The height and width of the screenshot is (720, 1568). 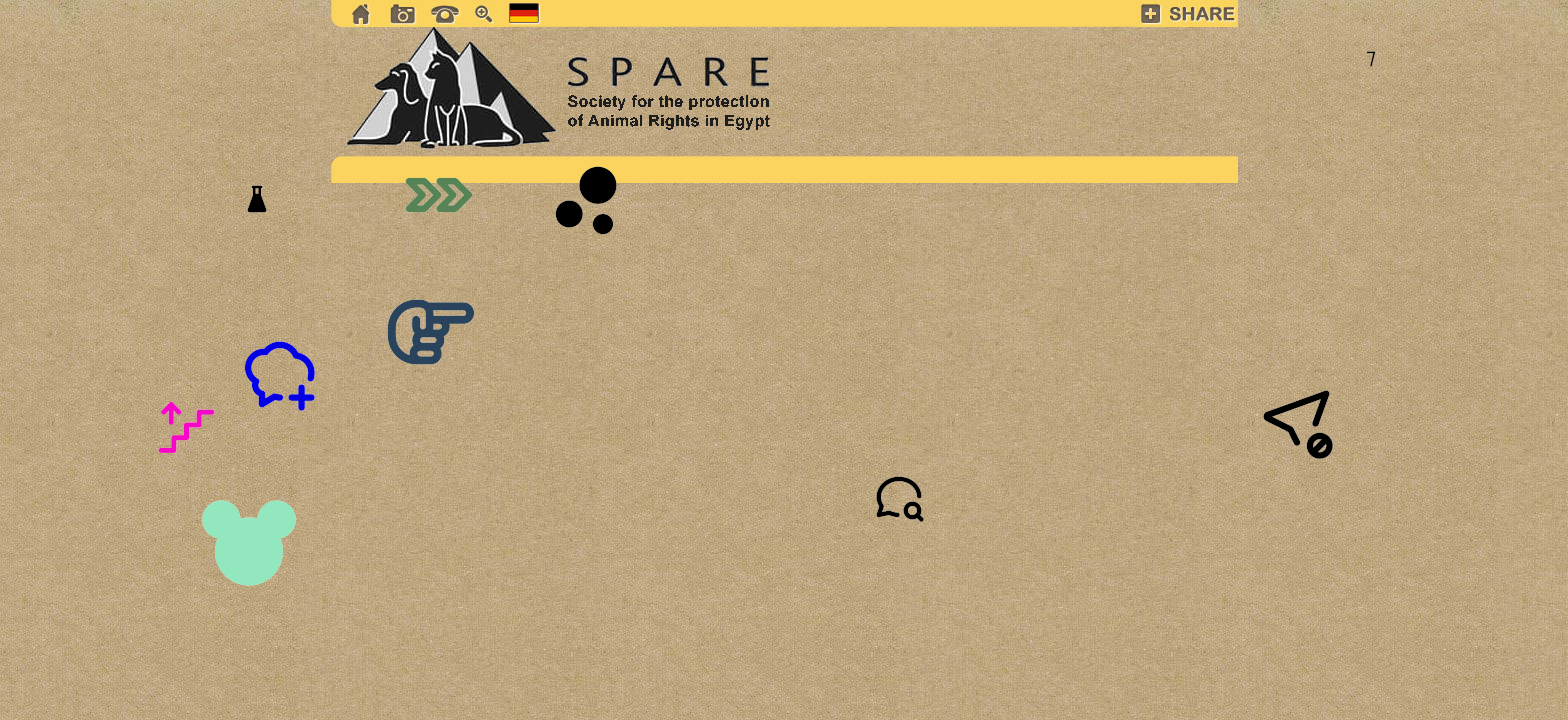 What do you see at coordinates (186, 427) in the screenshot?
I see `go up to the next floor` at bounding box center [186, 427].